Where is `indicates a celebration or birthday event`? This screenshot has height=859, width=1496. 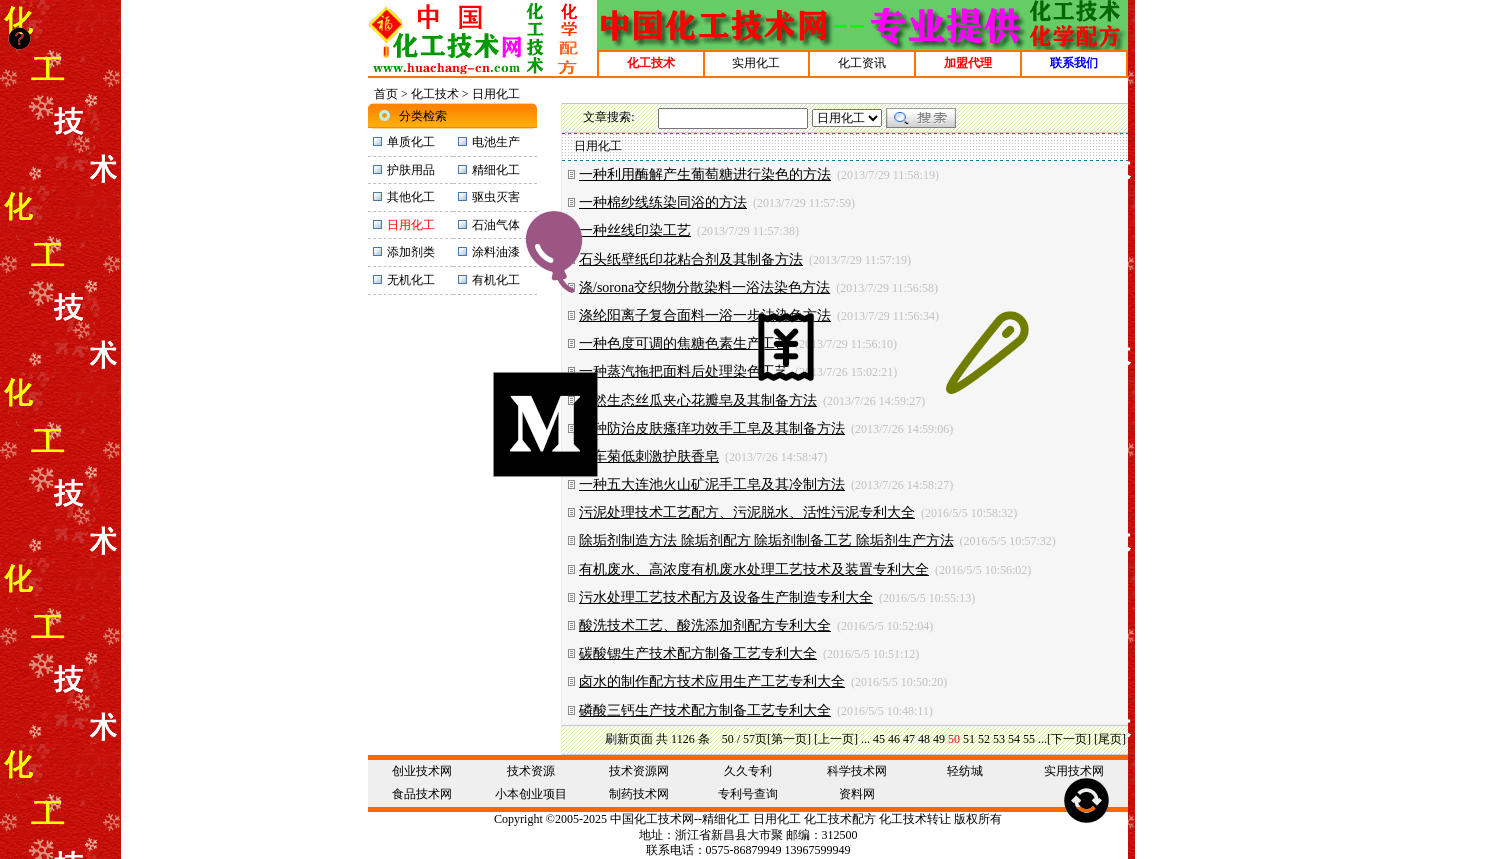
indicates a celebration or birthday event is located at coordinates (554, 252).